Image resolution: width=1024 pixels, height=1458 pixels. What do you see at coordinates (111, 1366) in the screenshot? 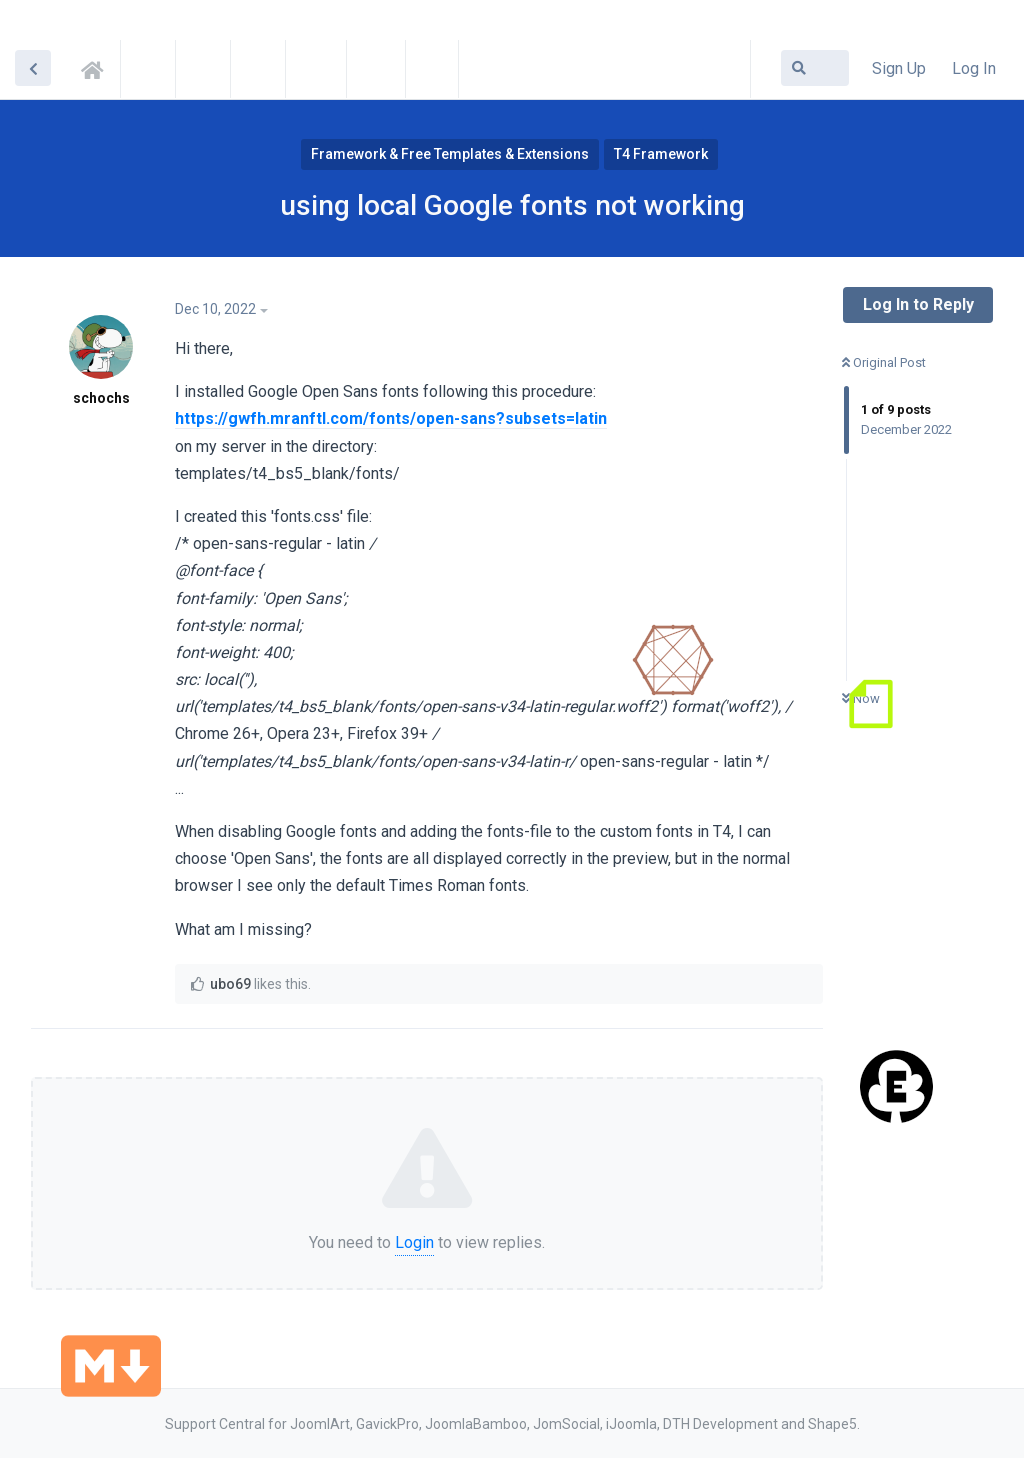
I see `indicates markdown formatting is supported` at bounding box center [111, 1366].